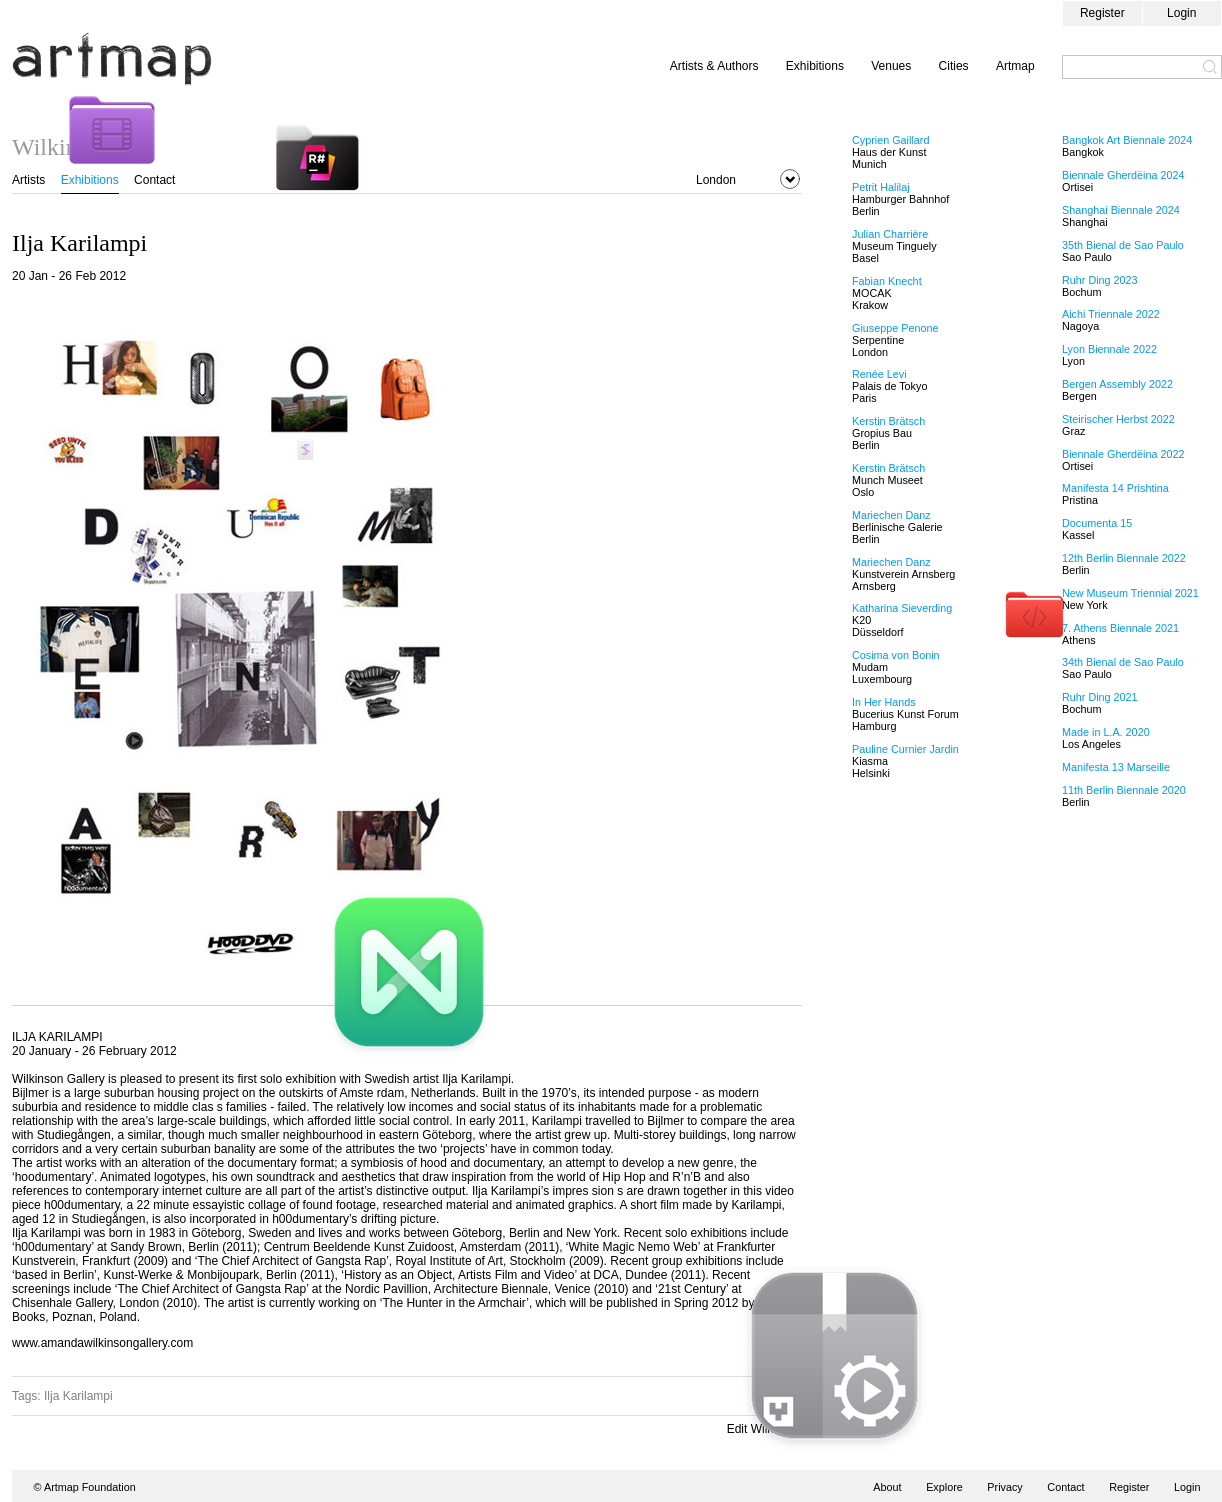 The width and height of the screenshot is (1222, 1502). What do you see at coordinates (305, 449) in the screenshot?
I see `open a drawing template file` at bounding box center [305, 449].